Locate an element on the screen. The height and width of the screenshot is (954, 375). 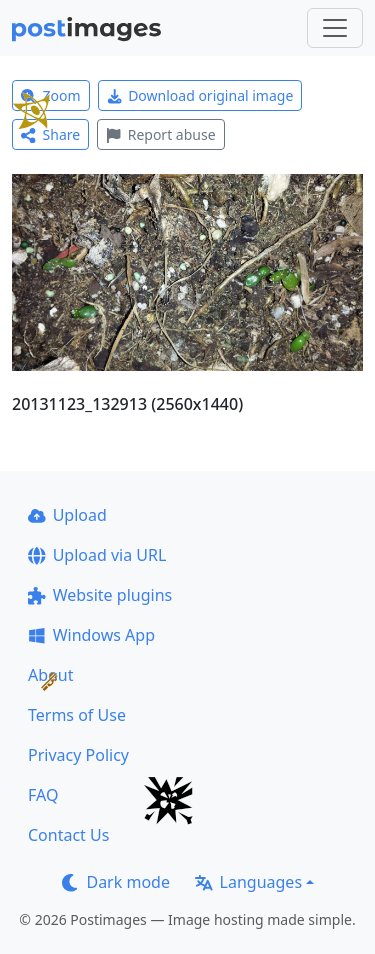
indicates a flexible or customizable reward/rating is located at coordinates (31, 111).